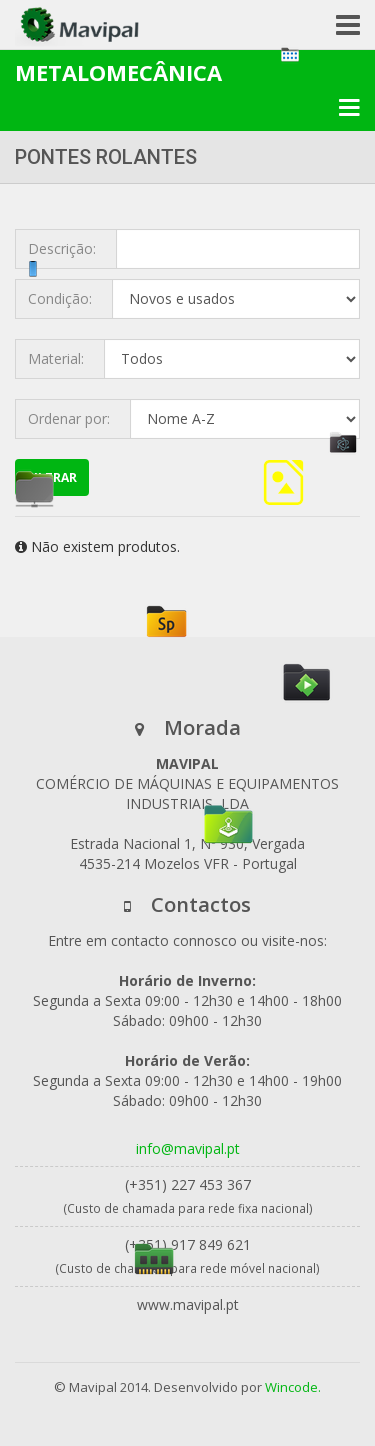  I want to click on open your GameJolt games folder, so click(228, 825).